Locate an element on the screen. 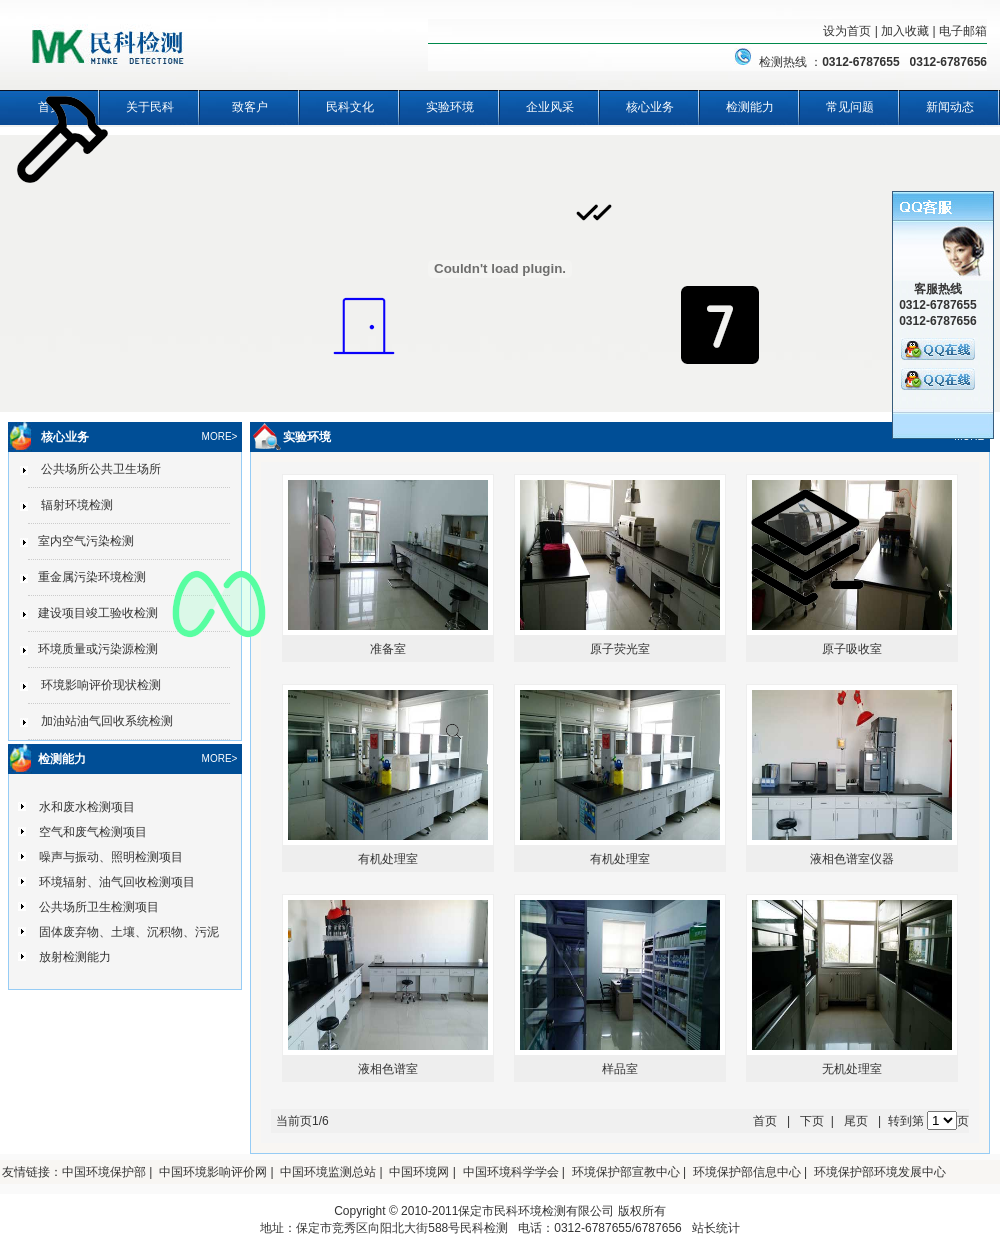 This screenshot has width=1000, height=1245. log out or exit the application is located at coordinates (364, 326).